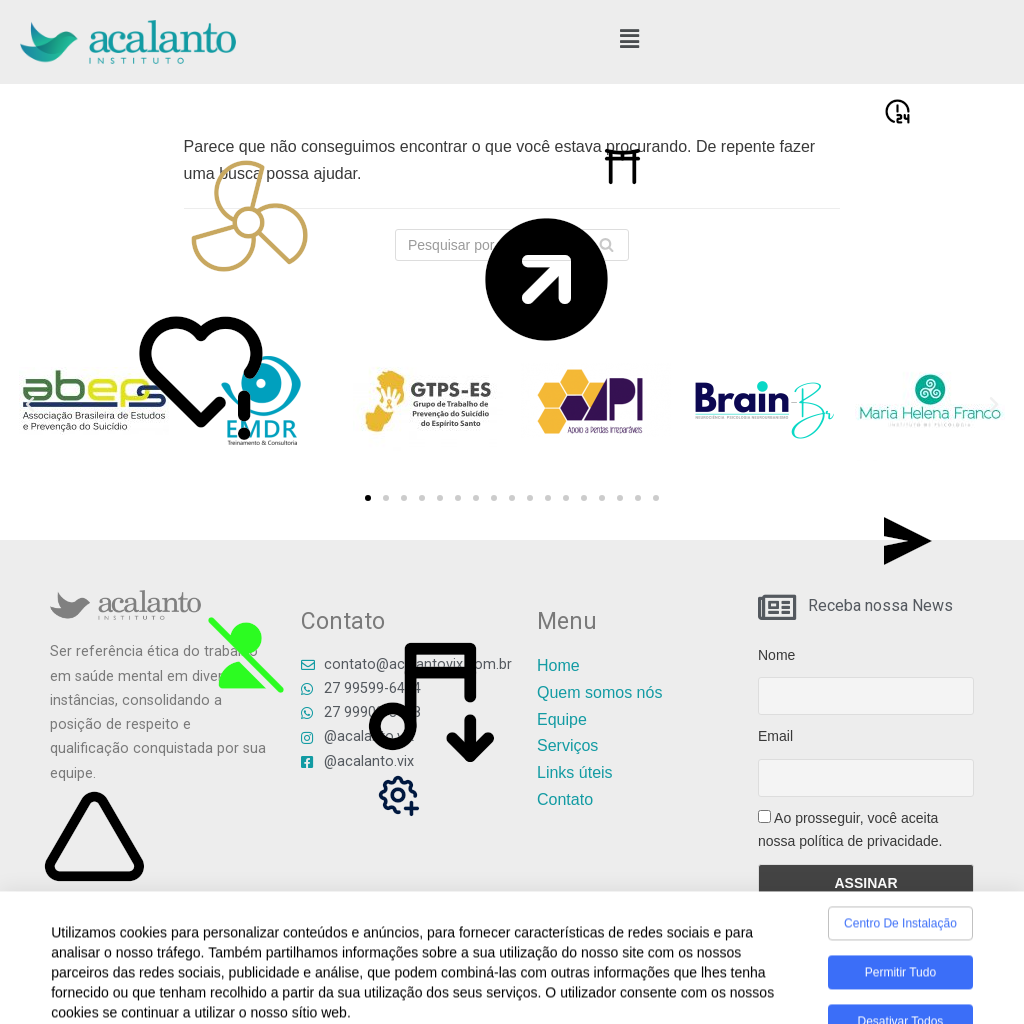  I want to click on indicates 24-hour availability or service, so click(897, 111).